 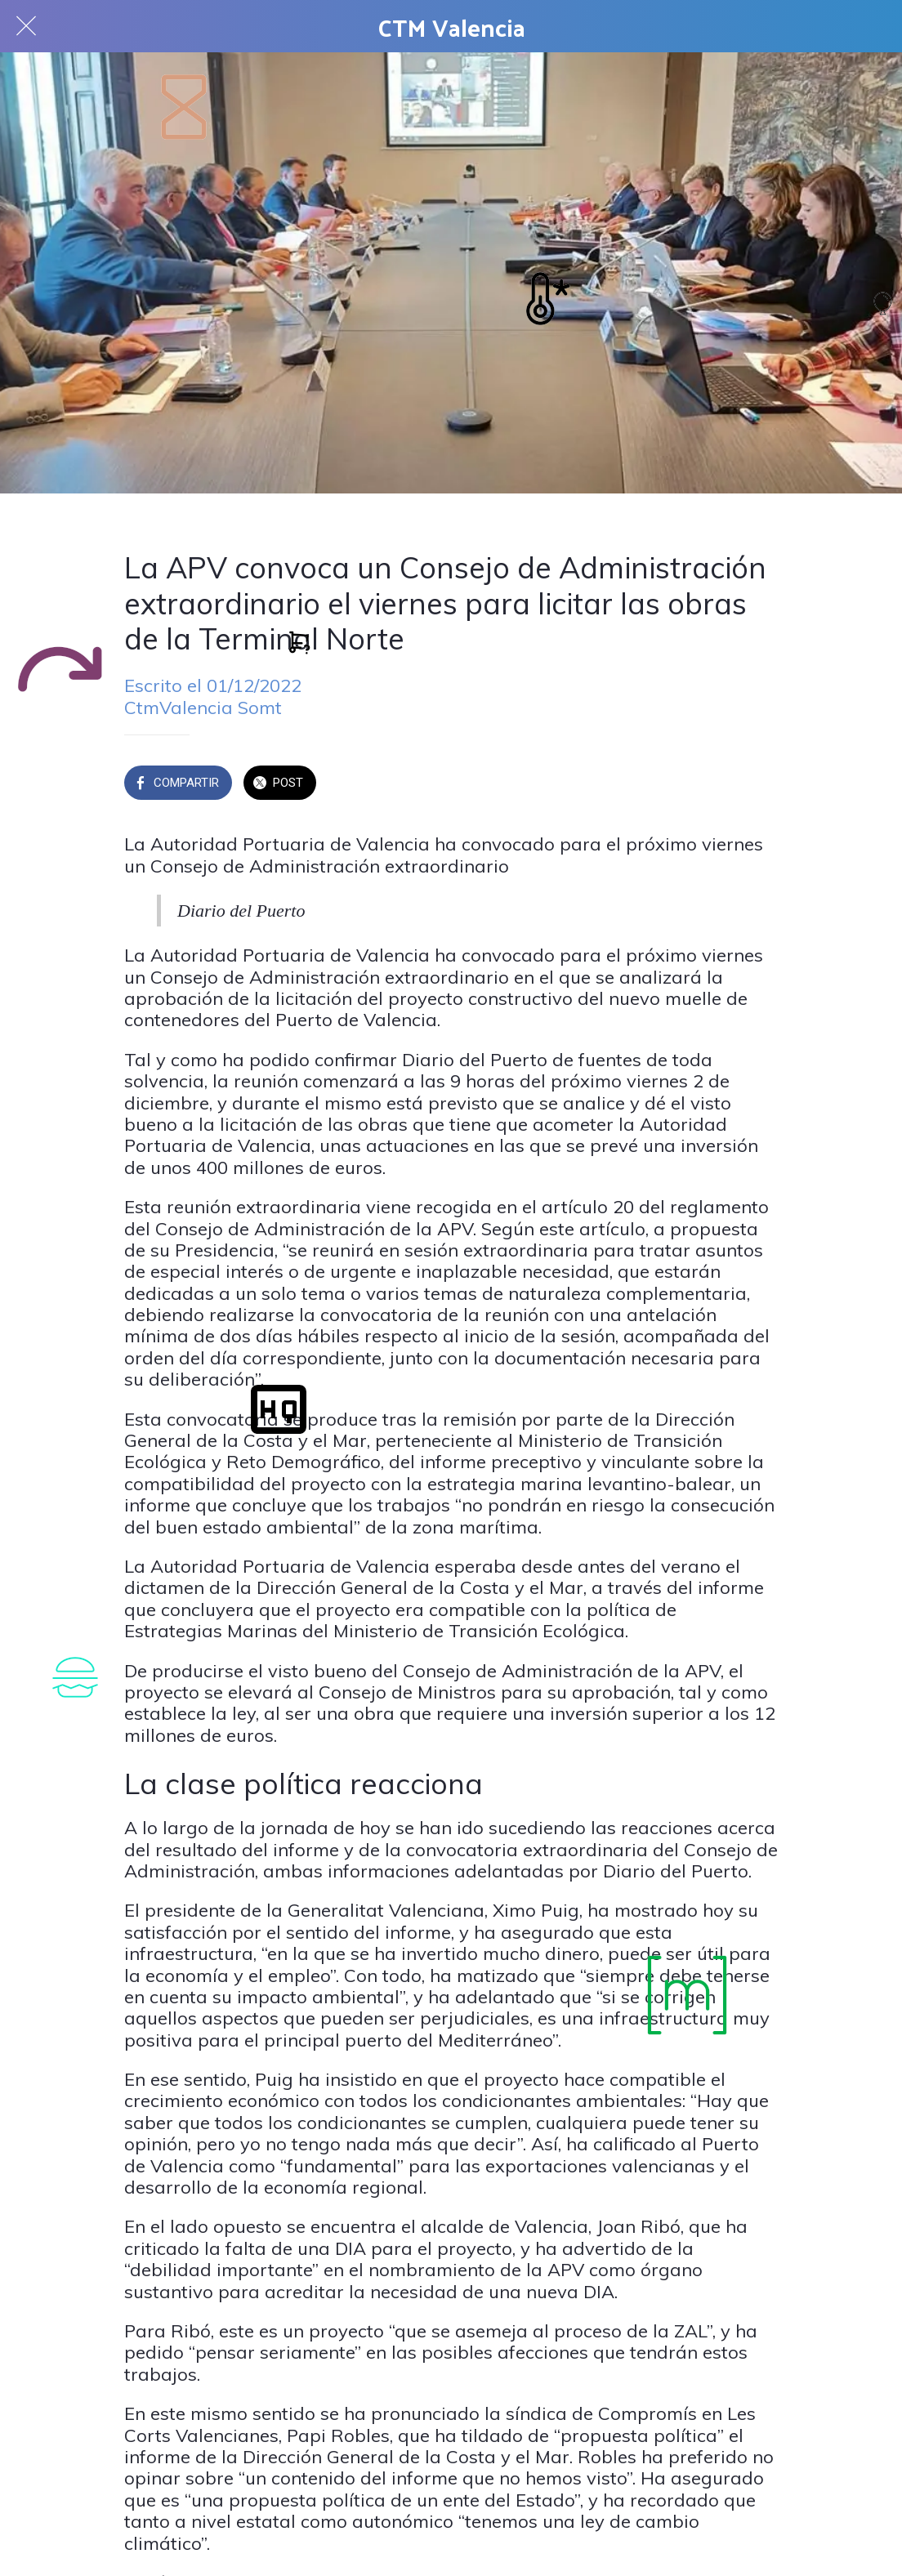 What do you see at coordinates (687, 1995) in the screenshot?
I see `link to Matrix messaging platform` at bounding box center [687, 1995].